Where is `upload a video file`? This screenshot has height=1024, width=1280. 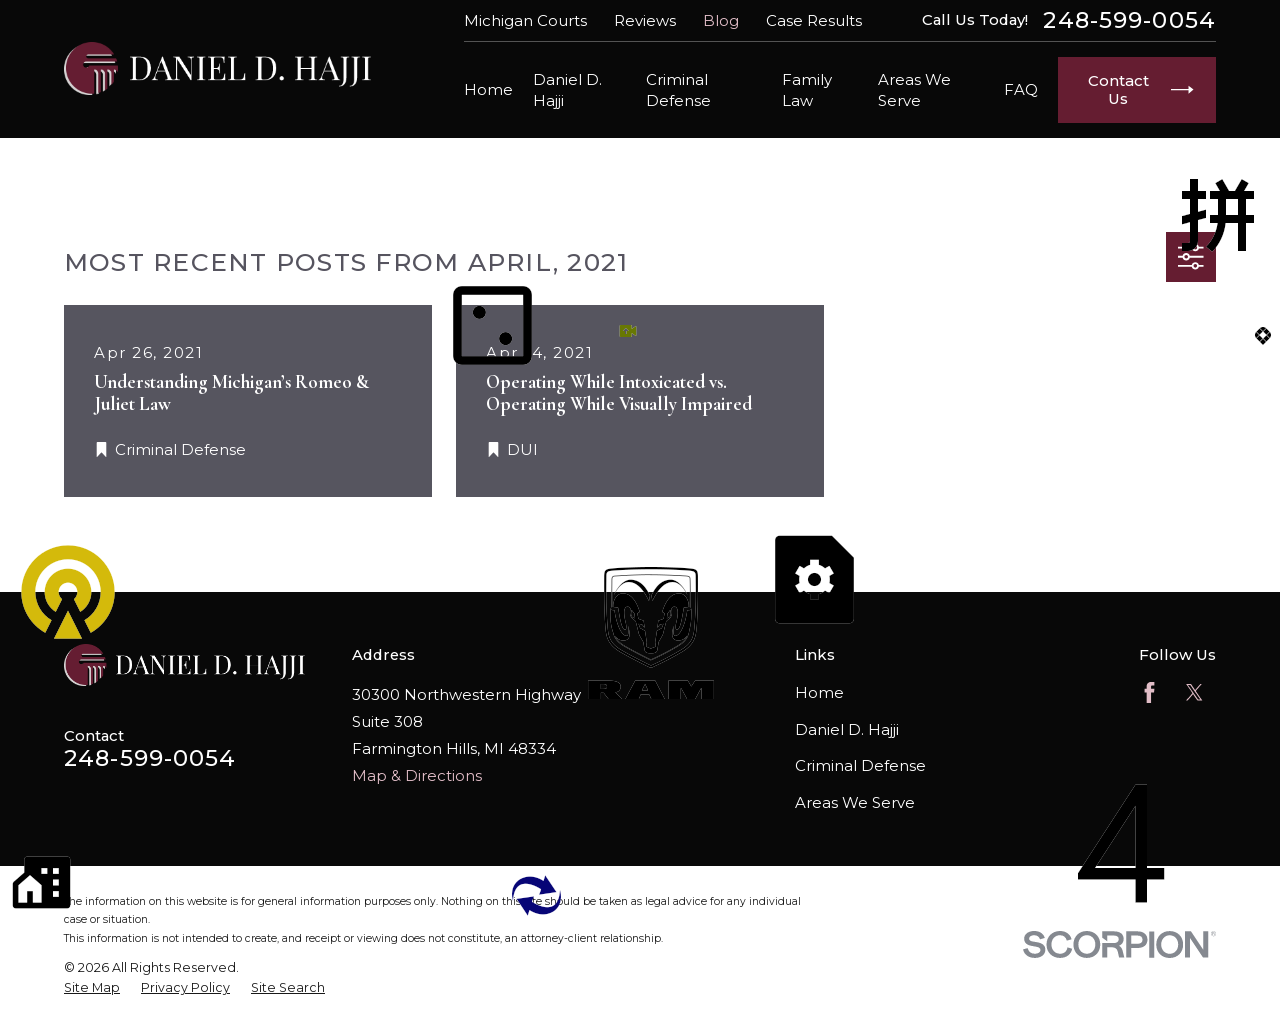 upload a video file is located at coordinates (628, 331).